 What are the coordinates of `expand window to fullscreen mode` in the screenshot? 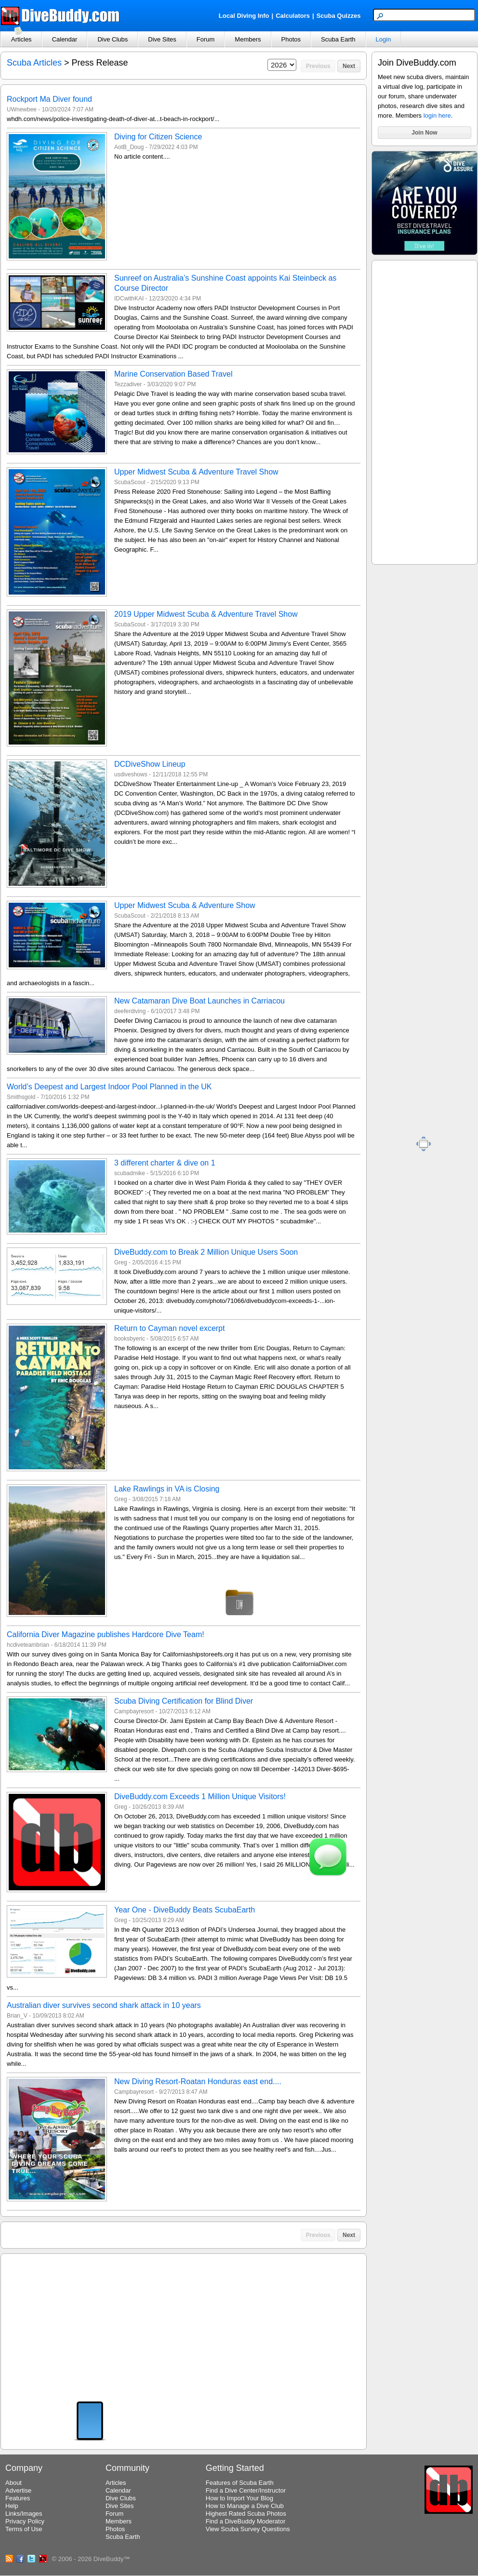 It's located at (424, 1144).